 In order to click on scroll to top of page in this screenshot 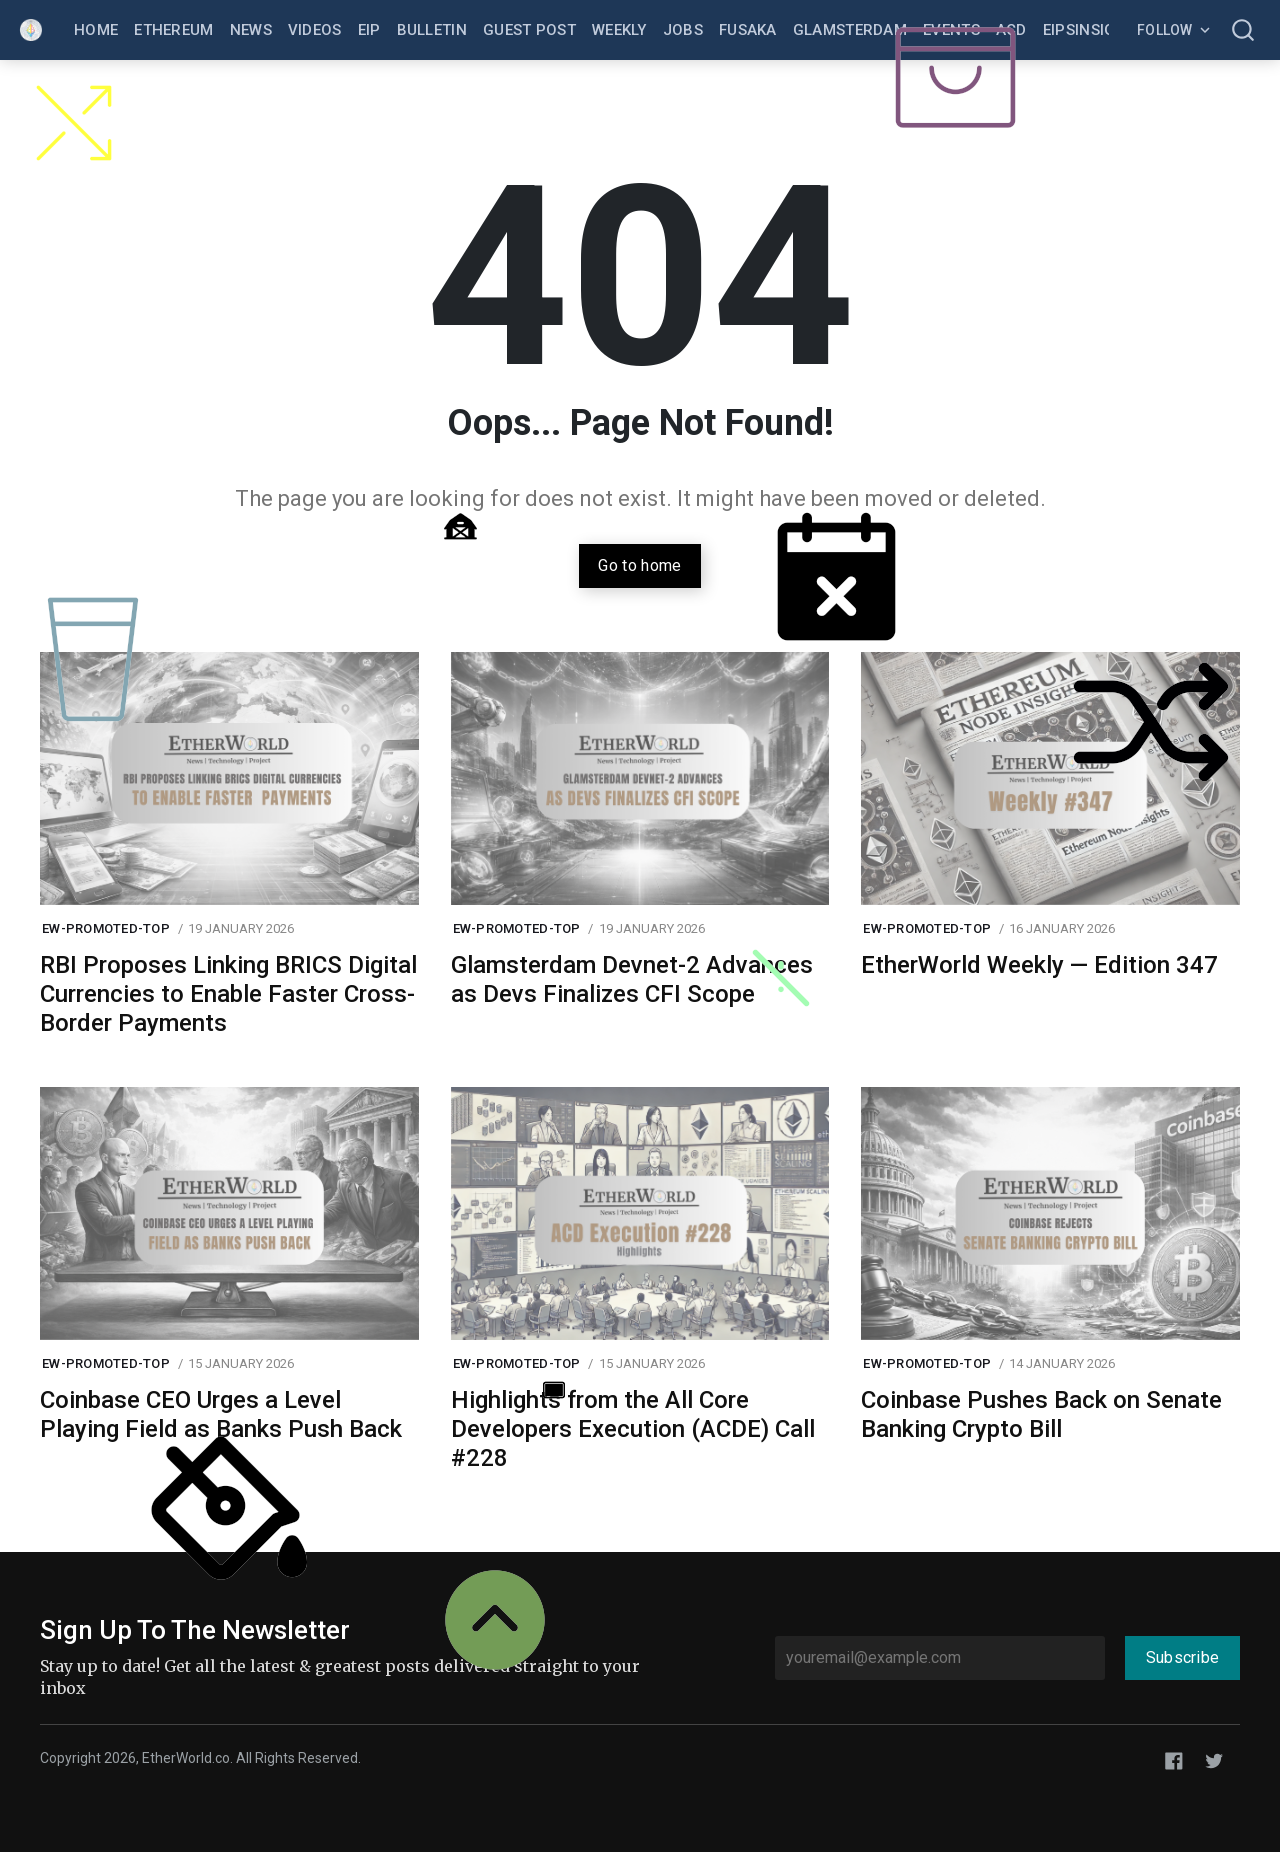, I will do `click(495, 1620)`.